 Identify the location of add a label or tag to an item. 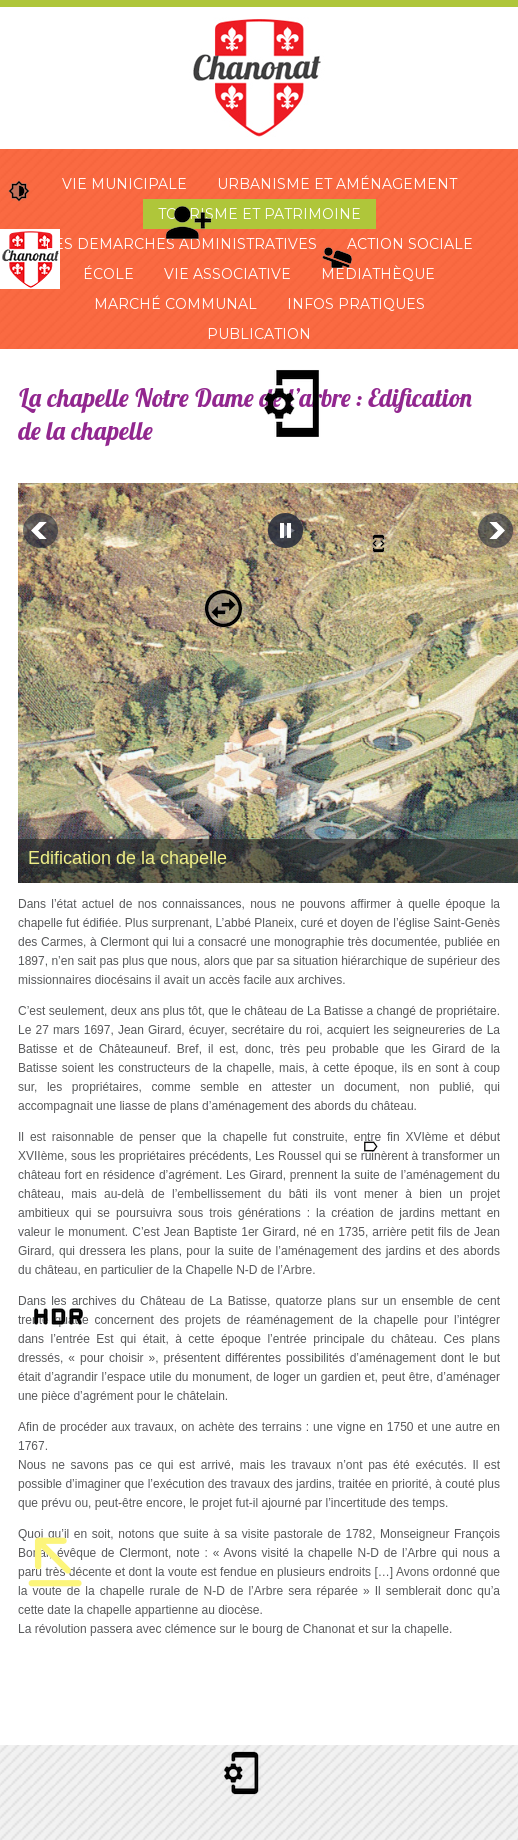
(370, 1146).